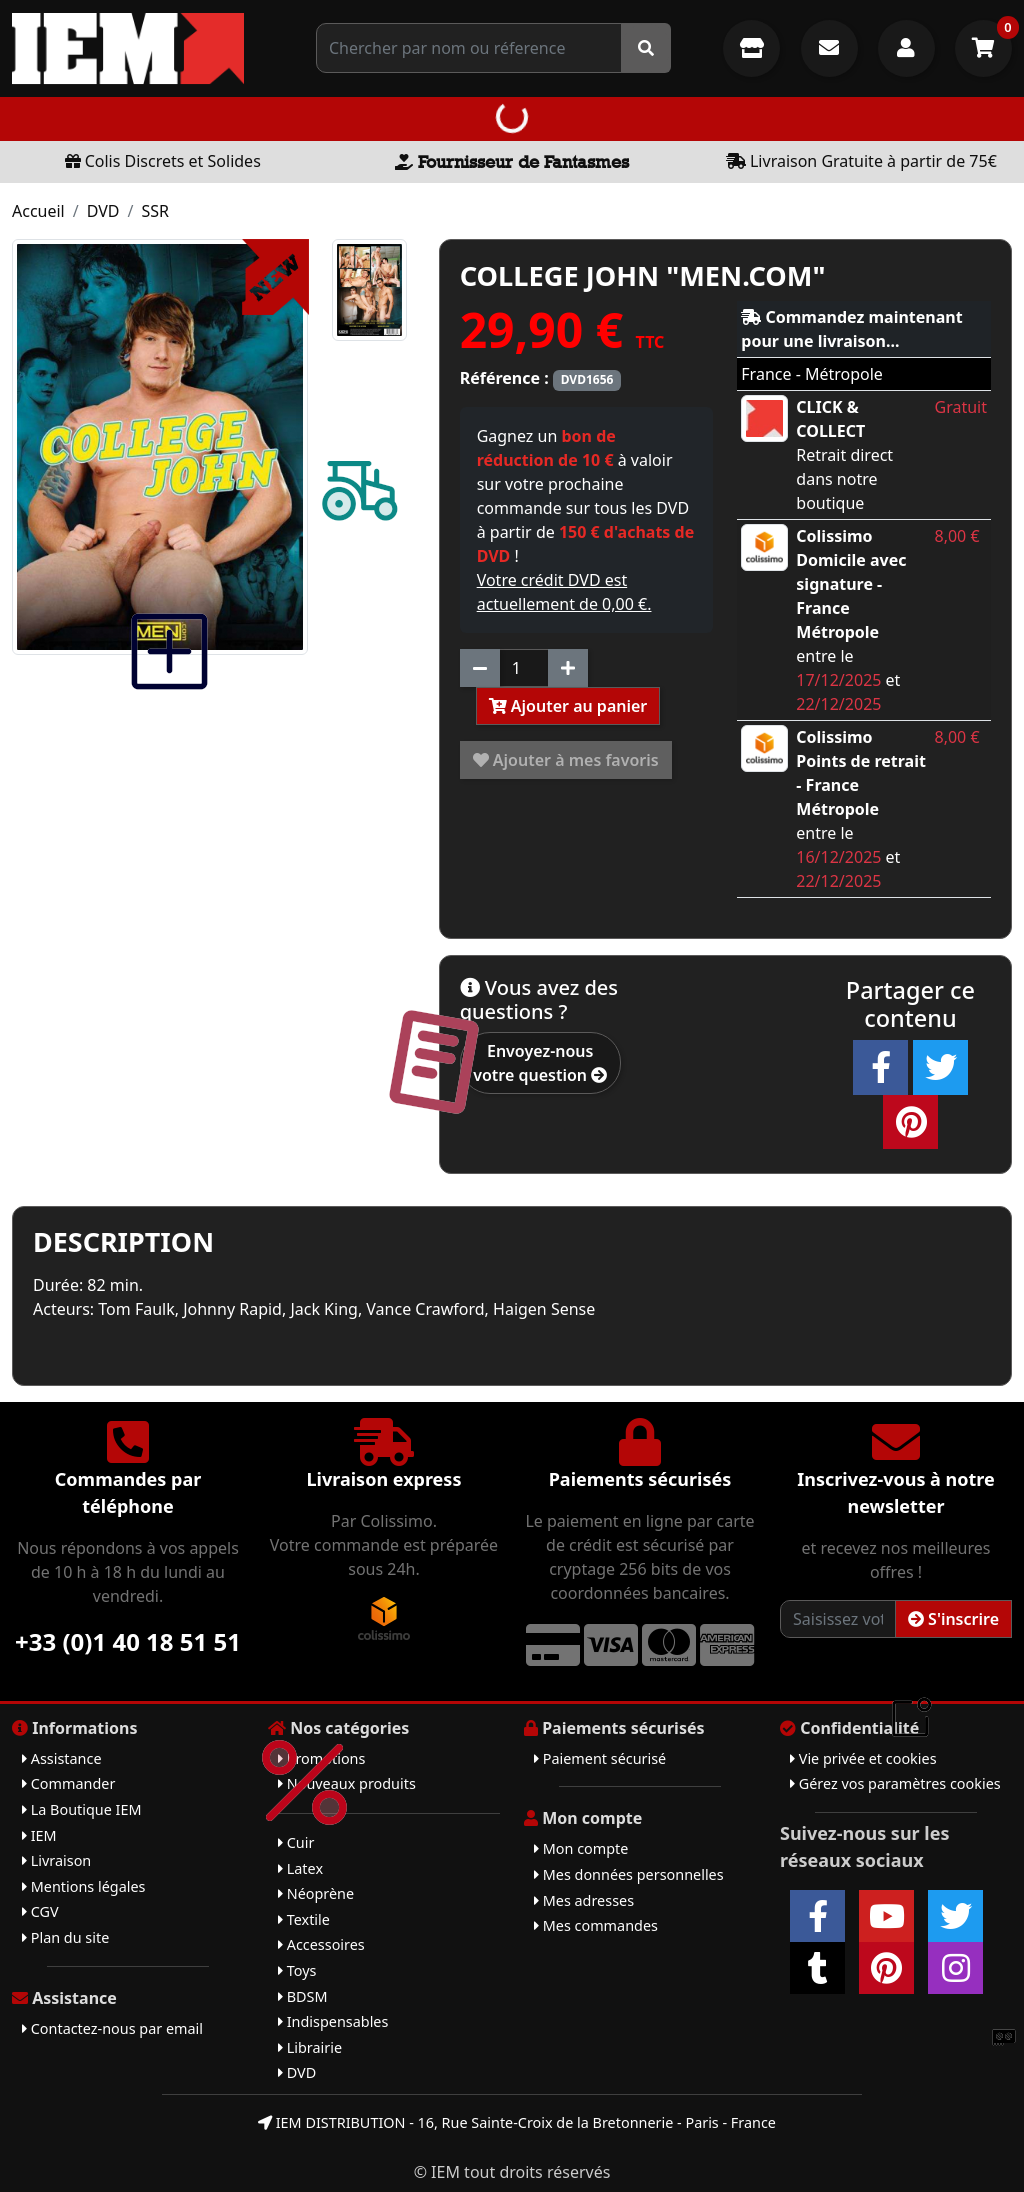 Image resolution: width=1024 pixels, height=2192 pixels. Describe the element at coordinates (169, 651) in the screenshot. I see `add new file or content to a diff` at that location.